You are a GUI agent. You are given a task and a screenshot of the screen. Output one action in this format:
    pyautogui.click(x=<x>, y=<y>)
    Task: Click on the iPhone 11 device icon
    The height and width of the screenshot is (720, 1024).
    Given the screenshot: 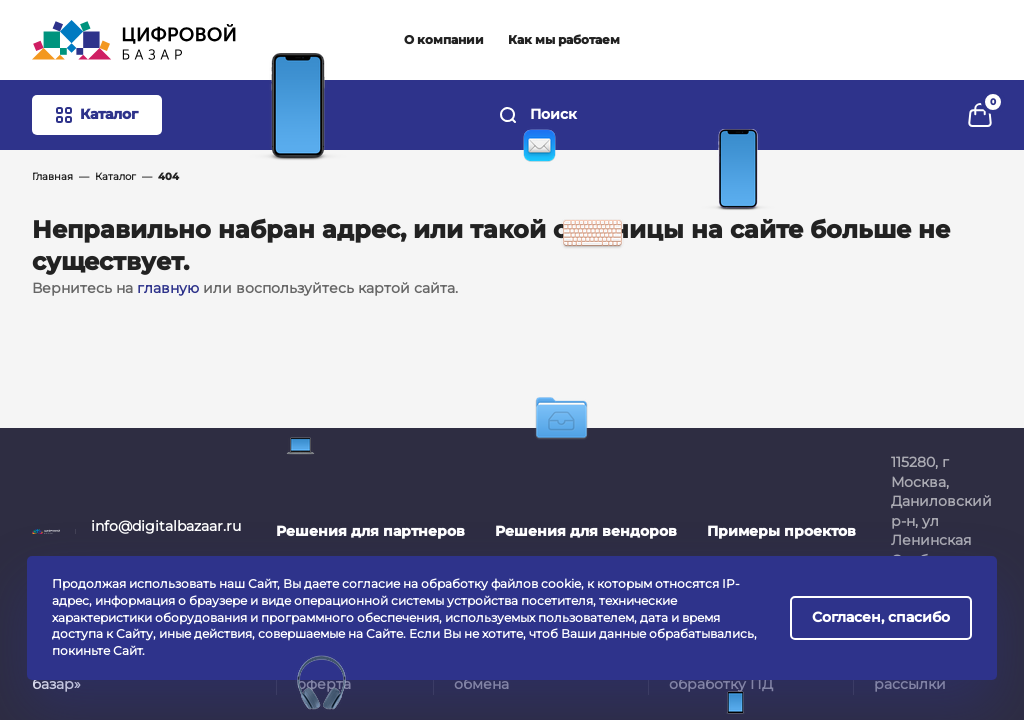 What is the action you would take?
    pyautogui.click(x=298, y=107)
    